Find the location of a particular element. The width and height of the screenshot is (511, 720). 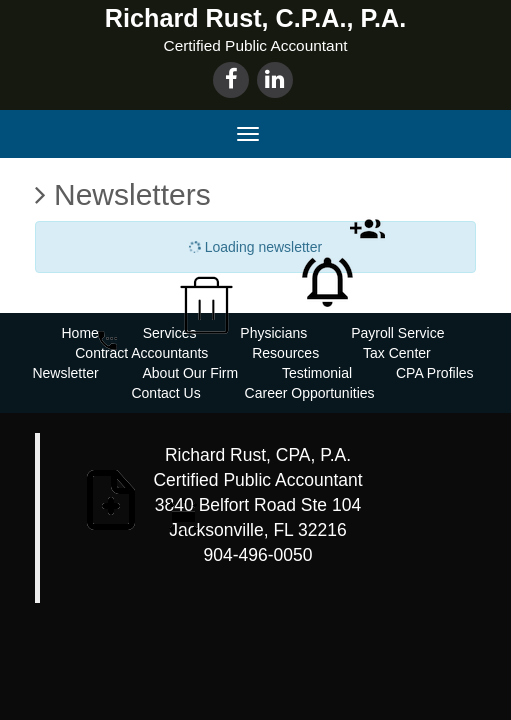

indicates new or active notifications is located at coordinates (327, 281).